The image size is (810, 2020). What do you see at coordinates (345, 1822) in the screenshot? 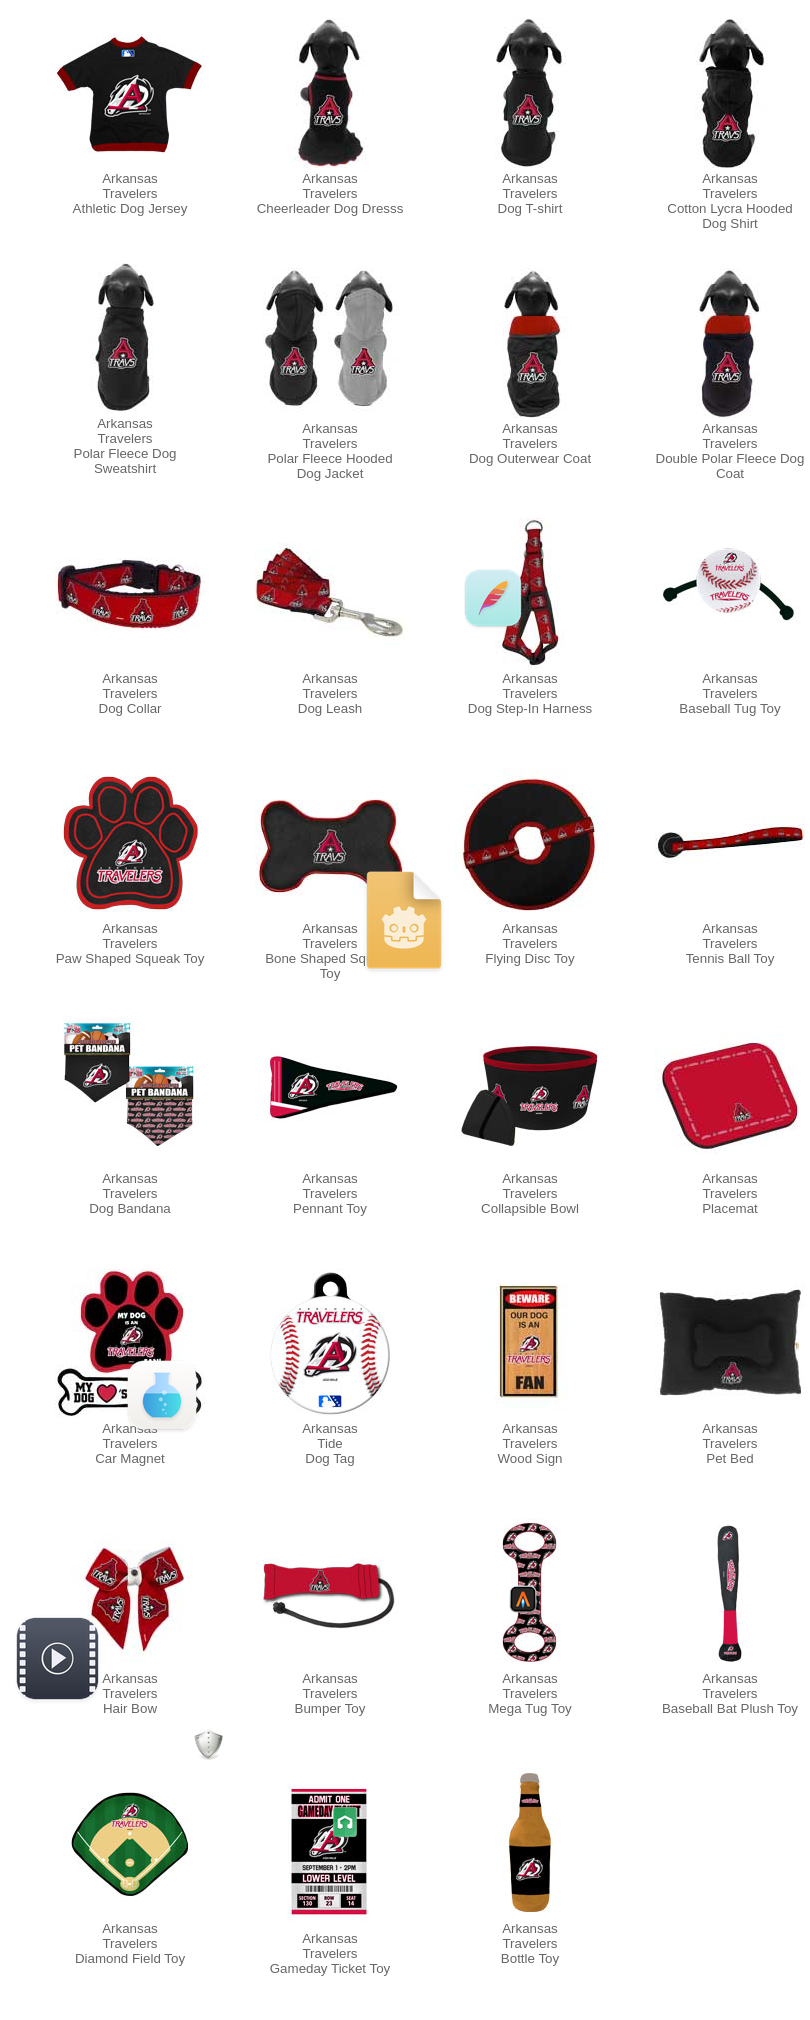
I see `an LMMS music project file` at bounding box center [345, 1822].